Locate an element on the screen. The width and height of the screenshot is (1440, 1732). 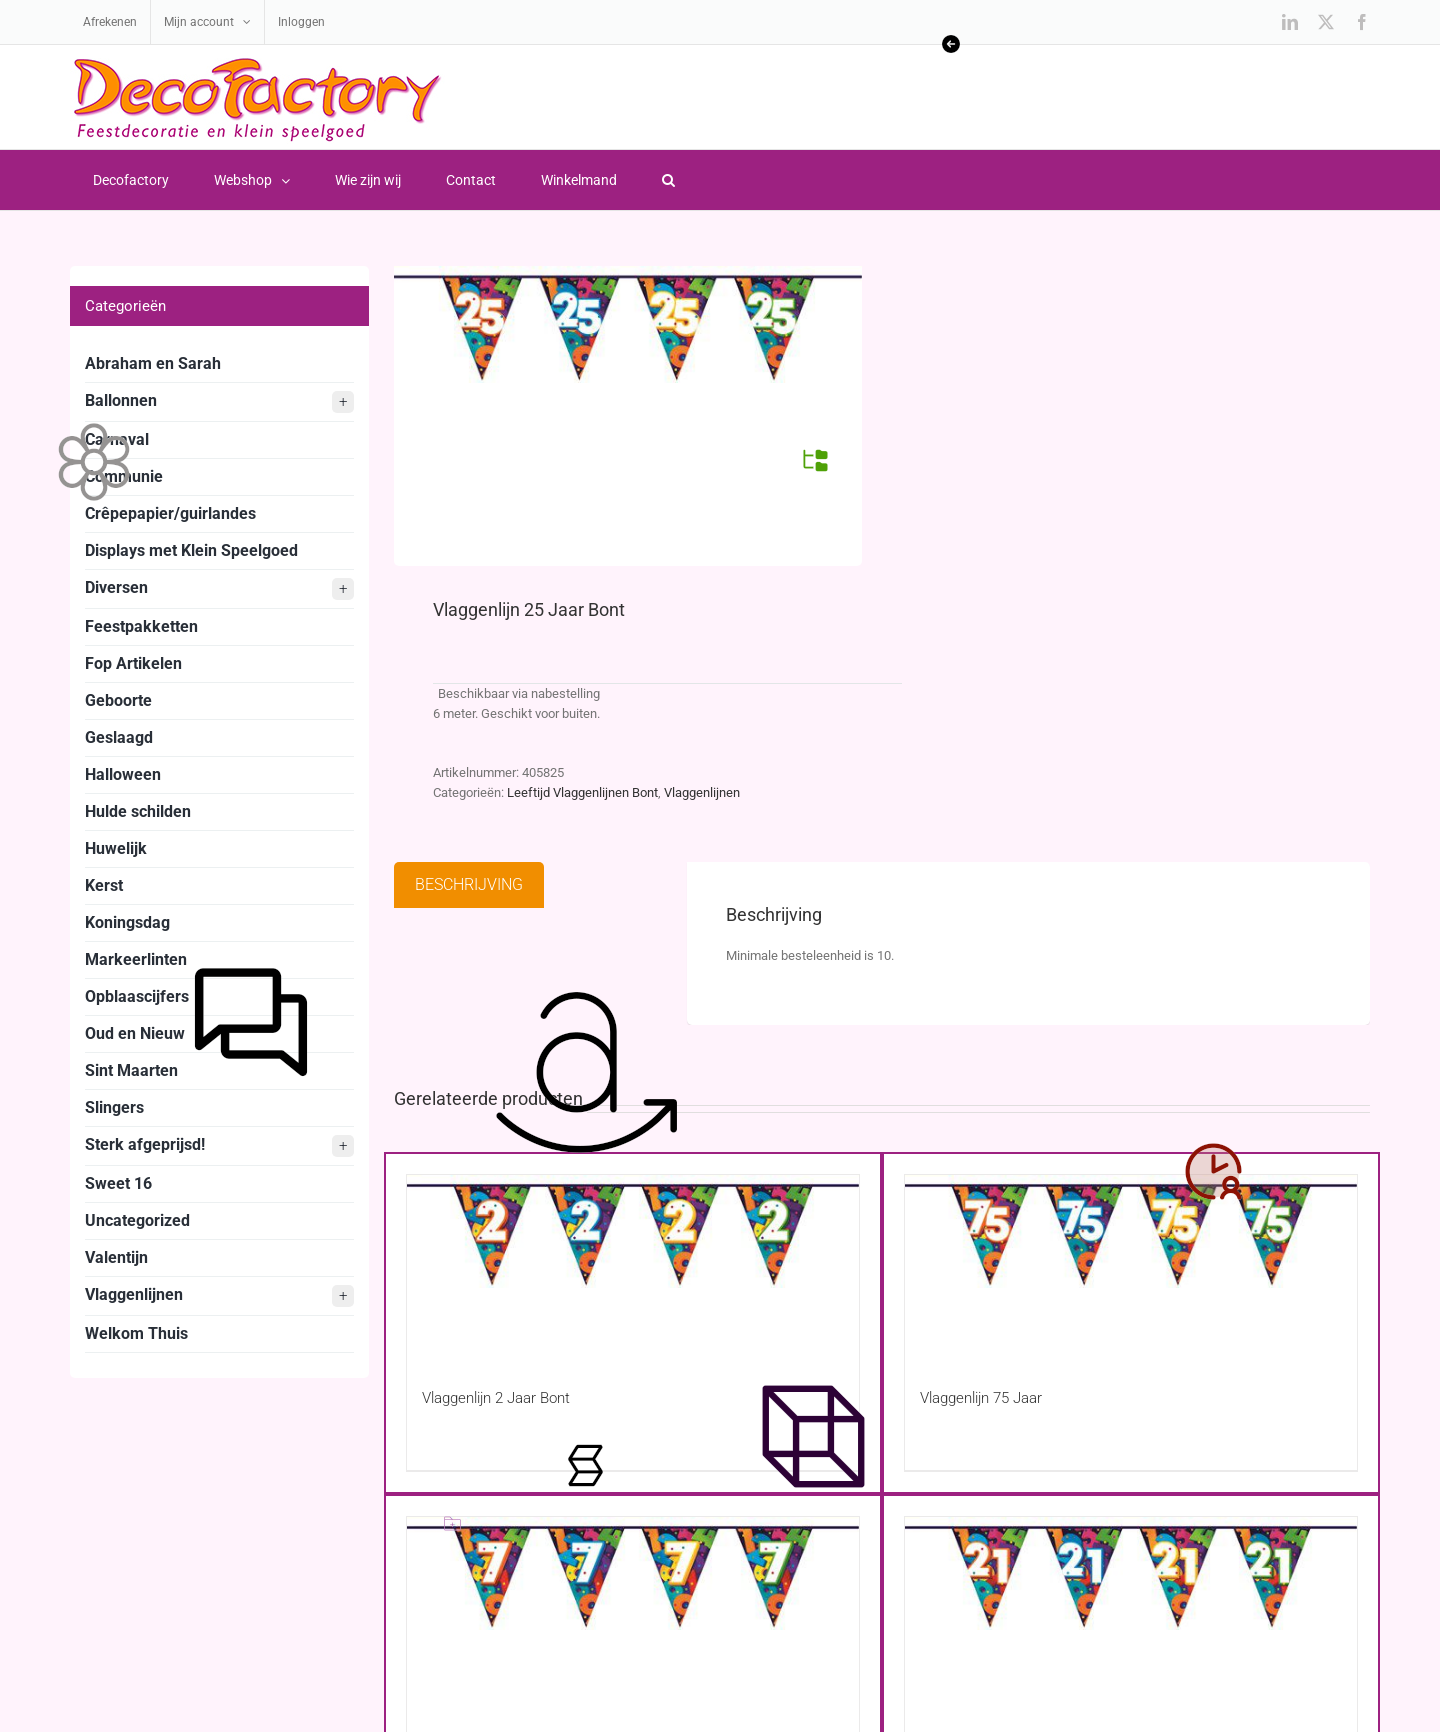
go back to the previous screen is located at coordinates (951, 44).